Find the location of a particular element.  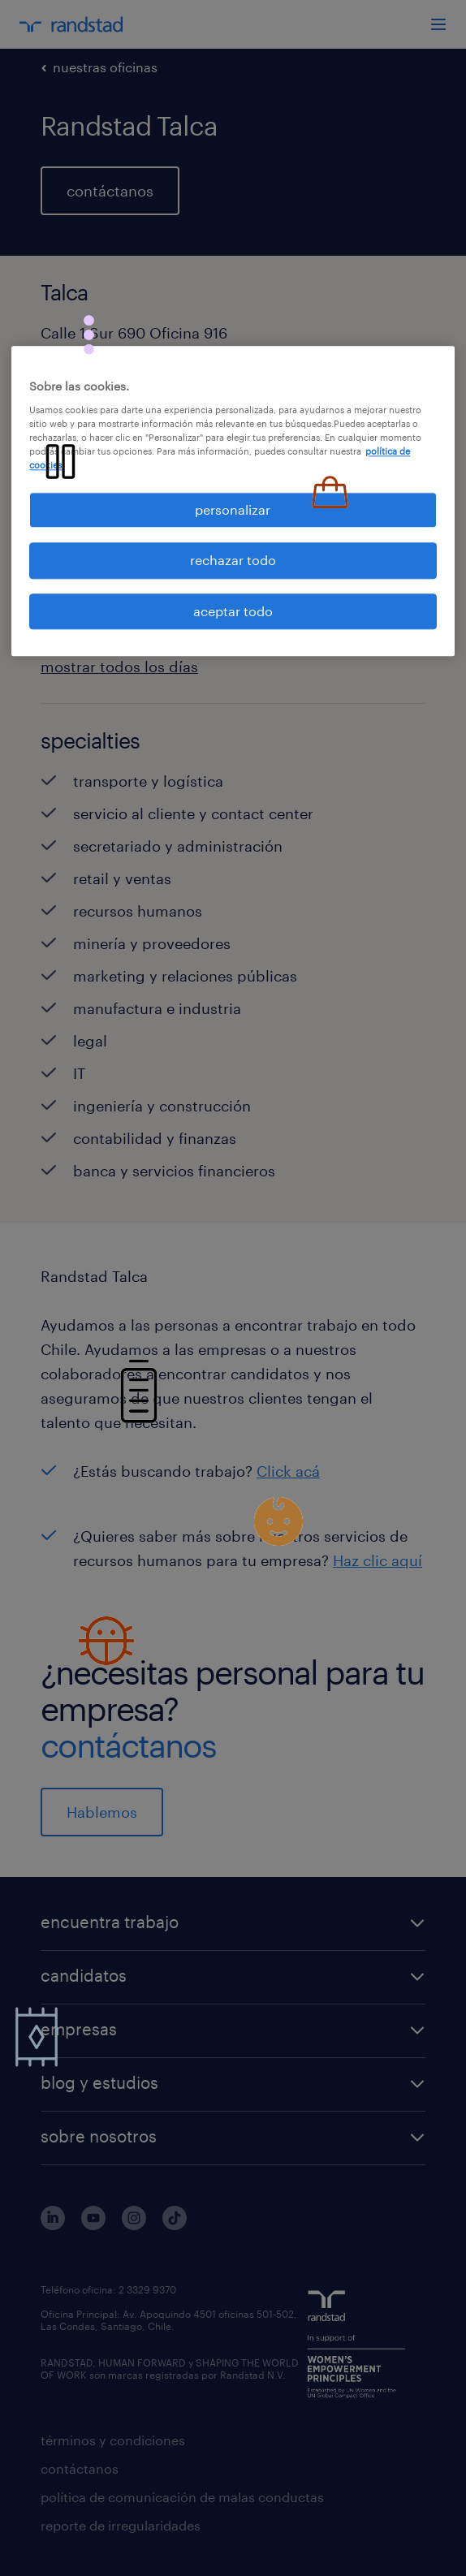

switch to column view layout is located at coordinates (60, 461).